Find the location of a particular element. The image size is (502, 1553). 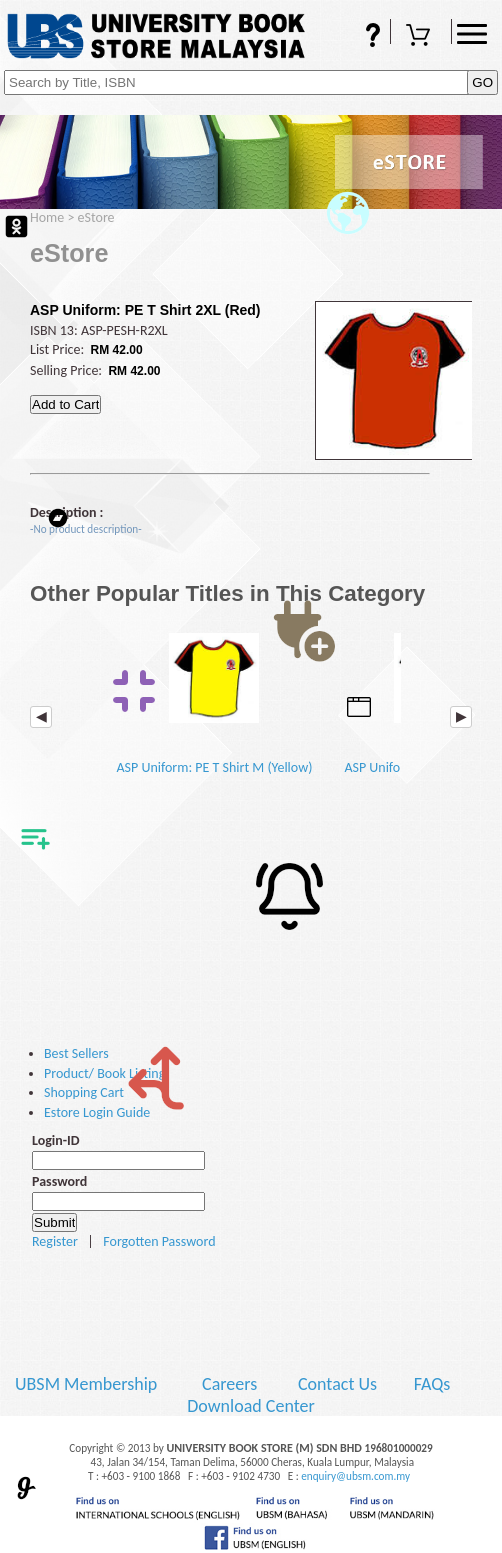

glide app logo is located at coordinates (26, 1488).